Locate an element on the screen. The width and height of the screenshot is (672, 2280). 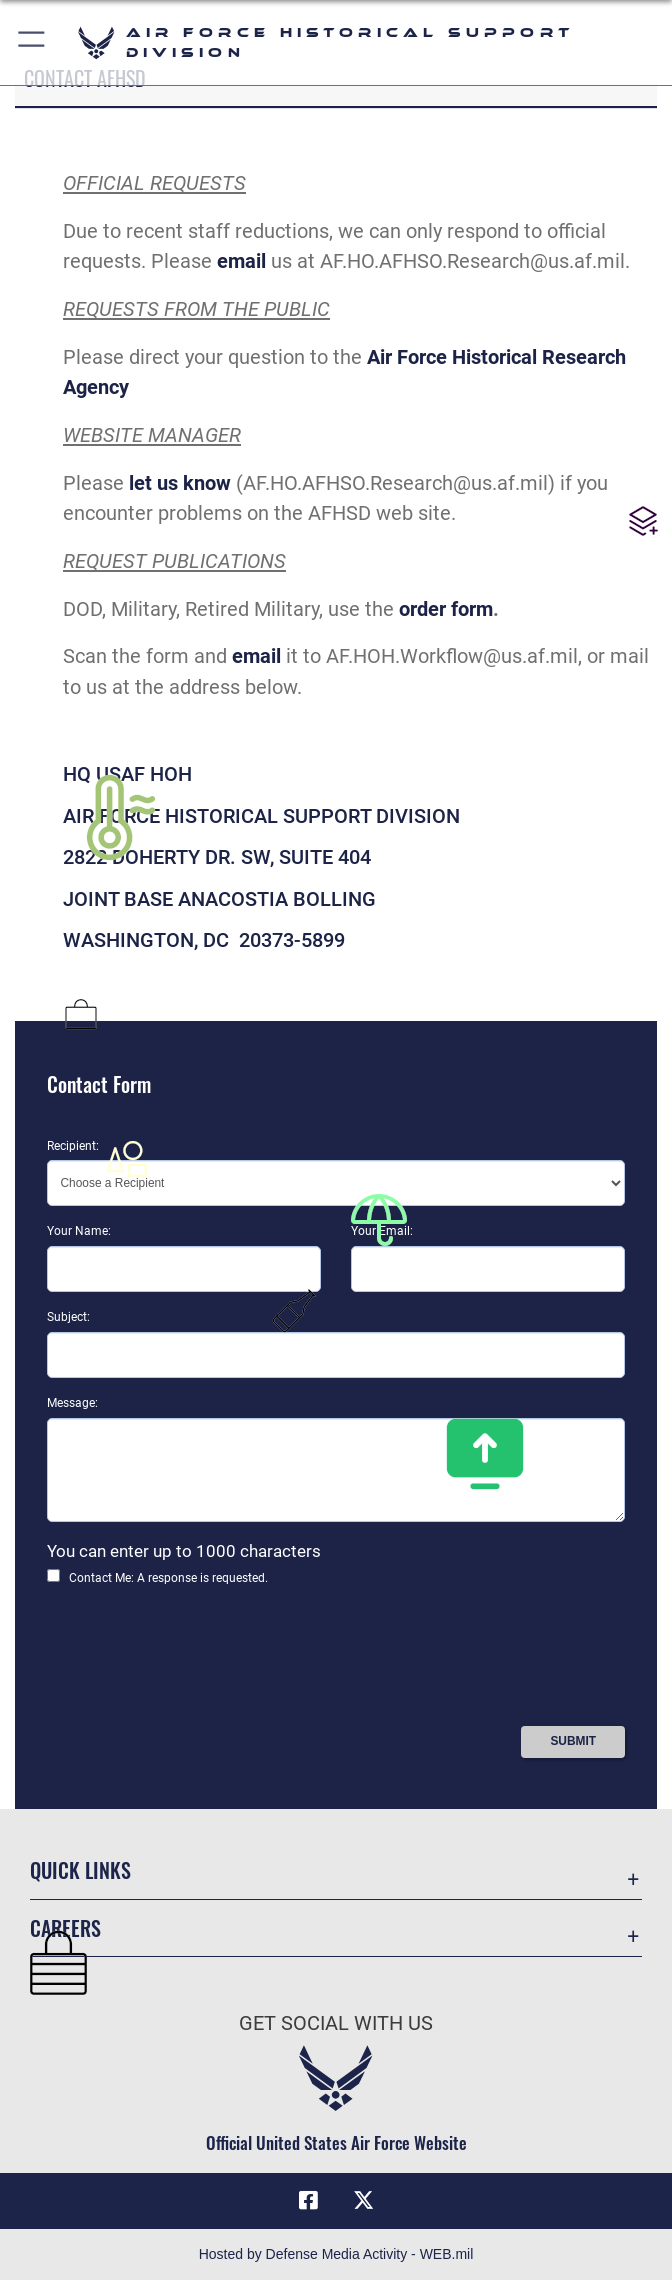
view your shopping bag is located at coordinates (81, 1016).